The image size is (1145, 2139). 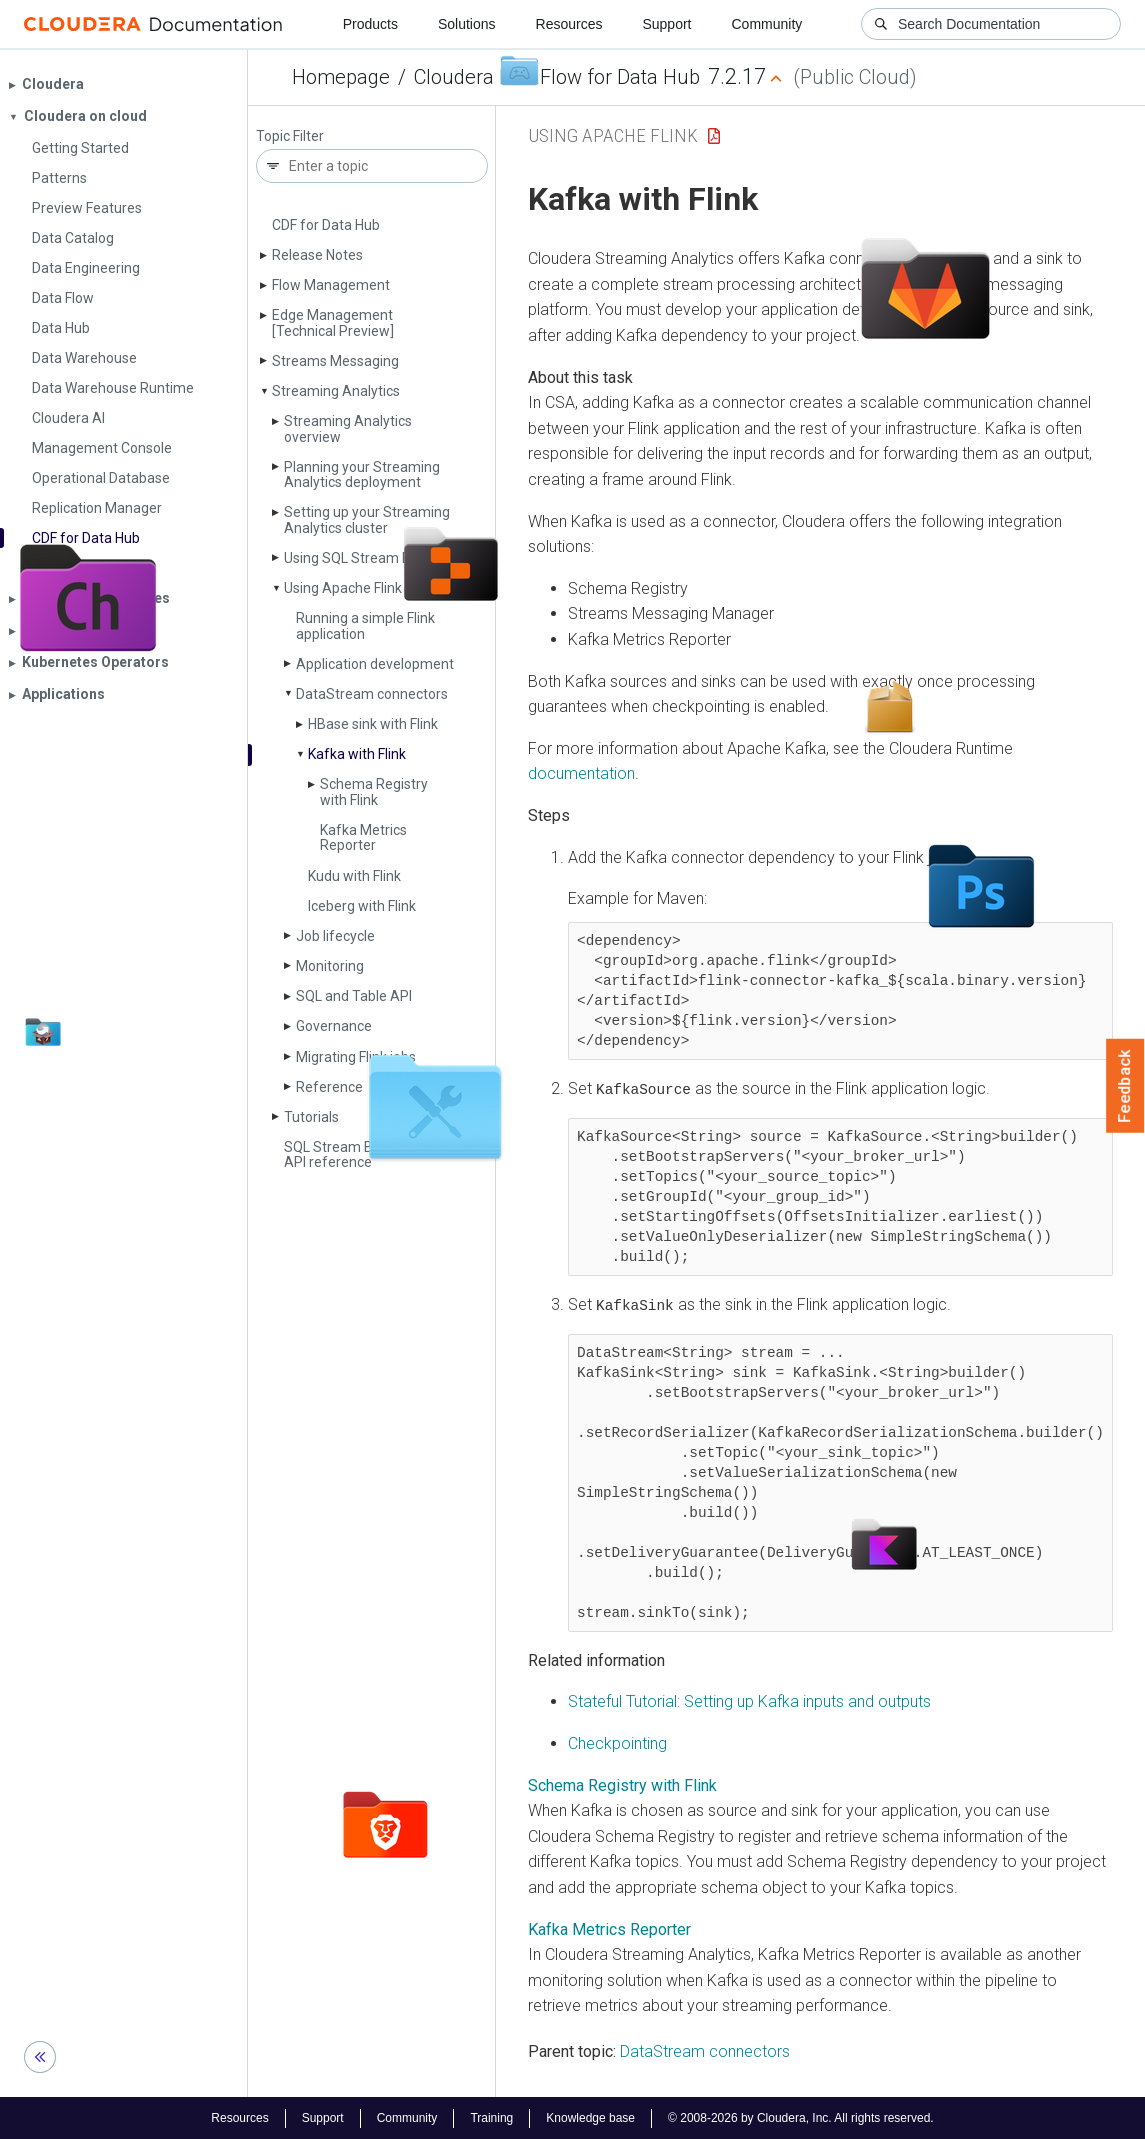 What do you see at coordinates (435, 1107) in the screenshot?
I see `open the utilities folder` at bounding box center [435, 1107].